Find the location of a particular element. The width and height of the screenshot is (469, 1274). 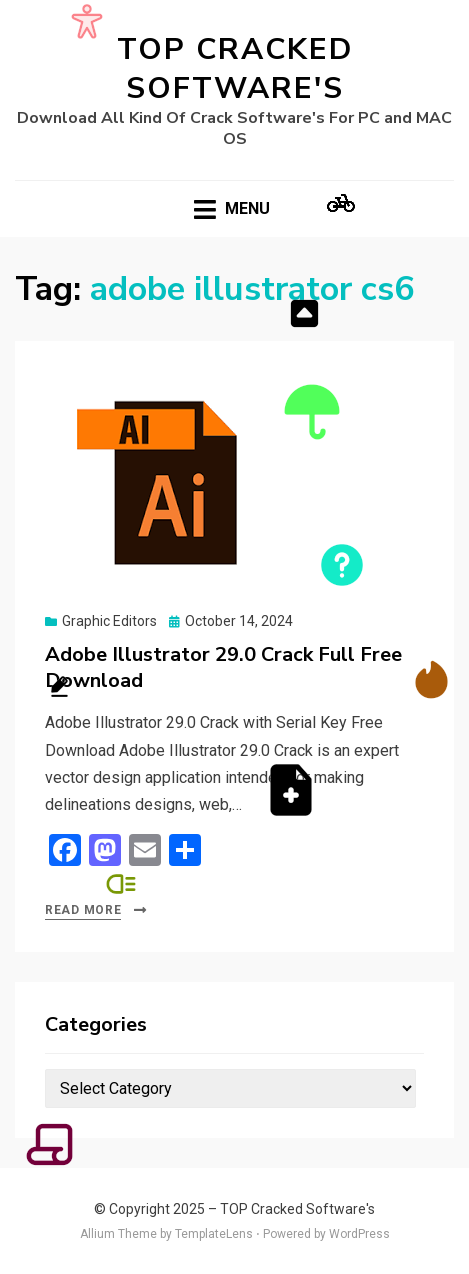

accessibility settings or features is located at coordinates (87, 22).